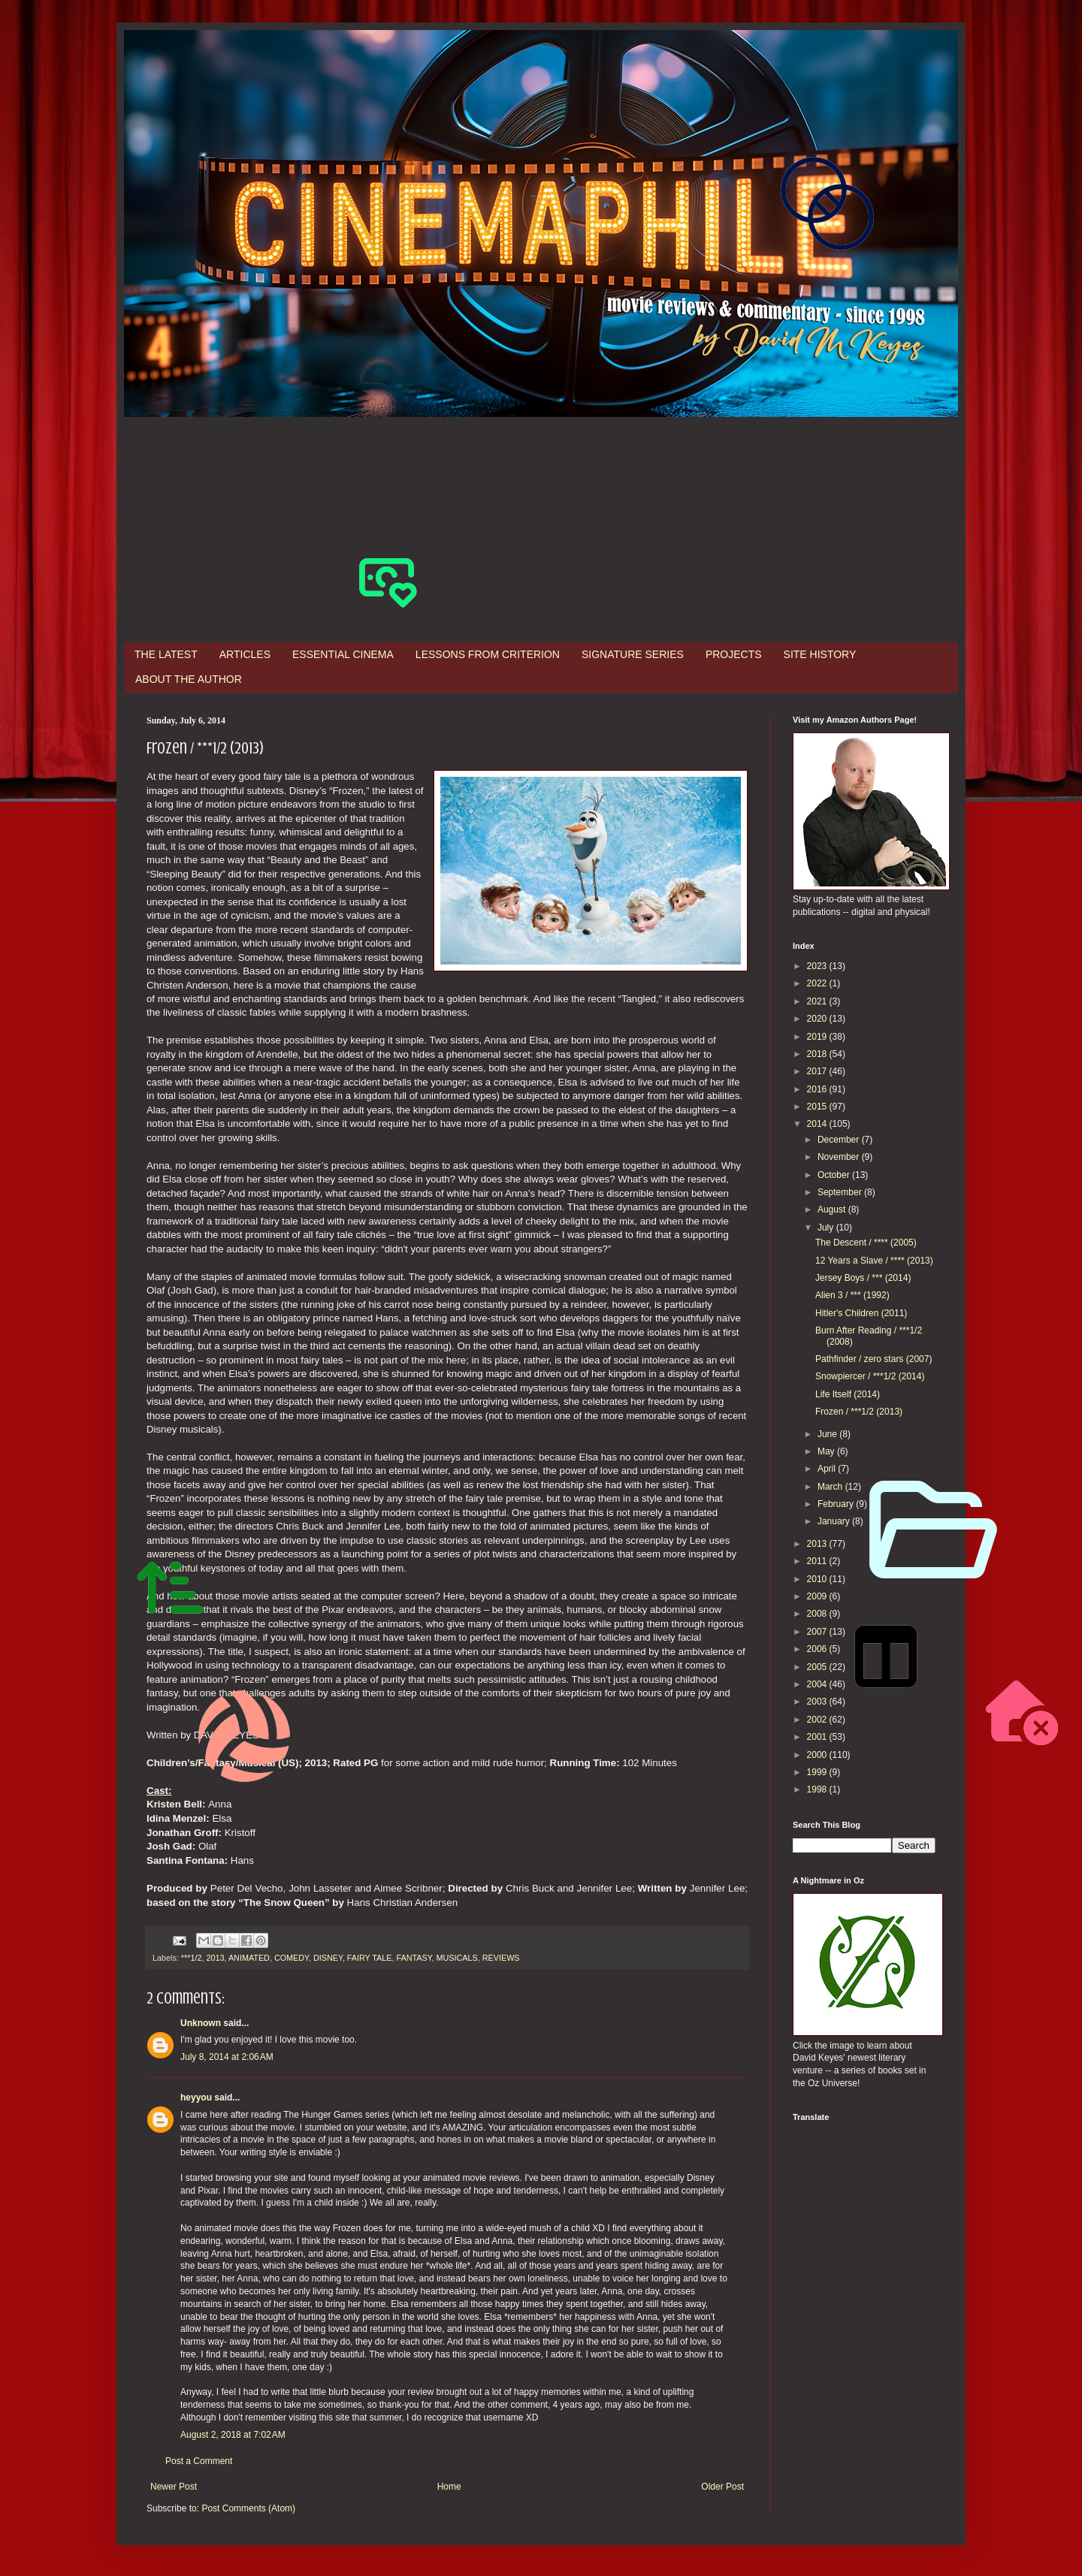 Image resolution: width=1082 pixels, height=2576 pixels. Describe the element at coordinates (170, 1587) in the screenshot. I see `sort items in ascending order` at that location.